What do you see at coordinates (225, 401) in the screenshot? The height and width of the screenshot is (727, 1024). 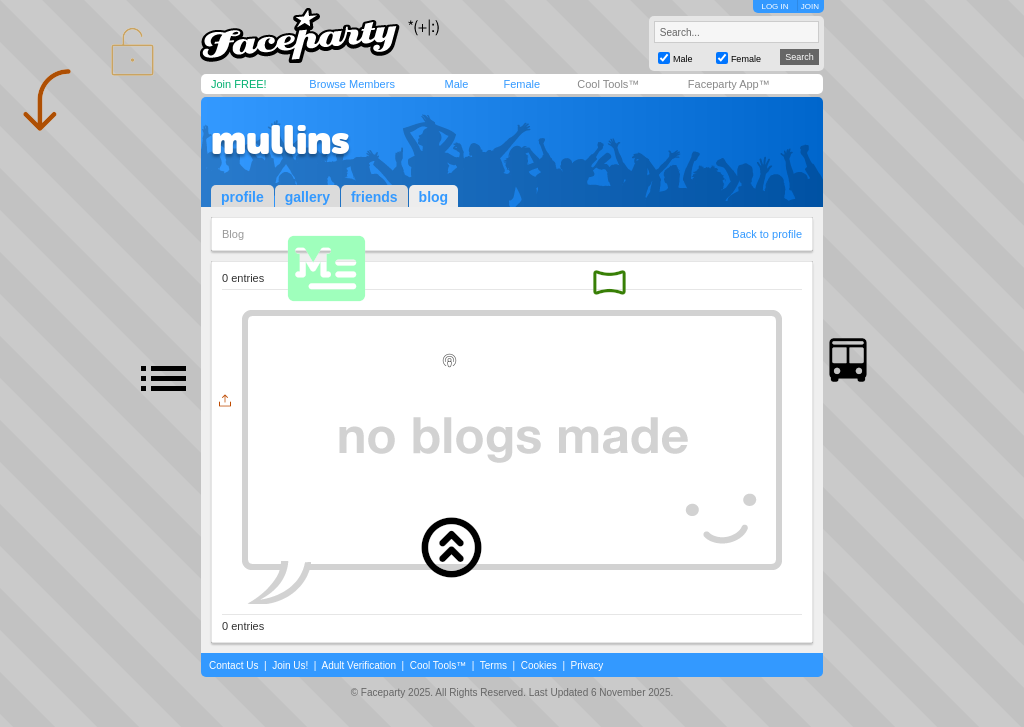 I see `upload a file or document` at bounding box center [225, 401].